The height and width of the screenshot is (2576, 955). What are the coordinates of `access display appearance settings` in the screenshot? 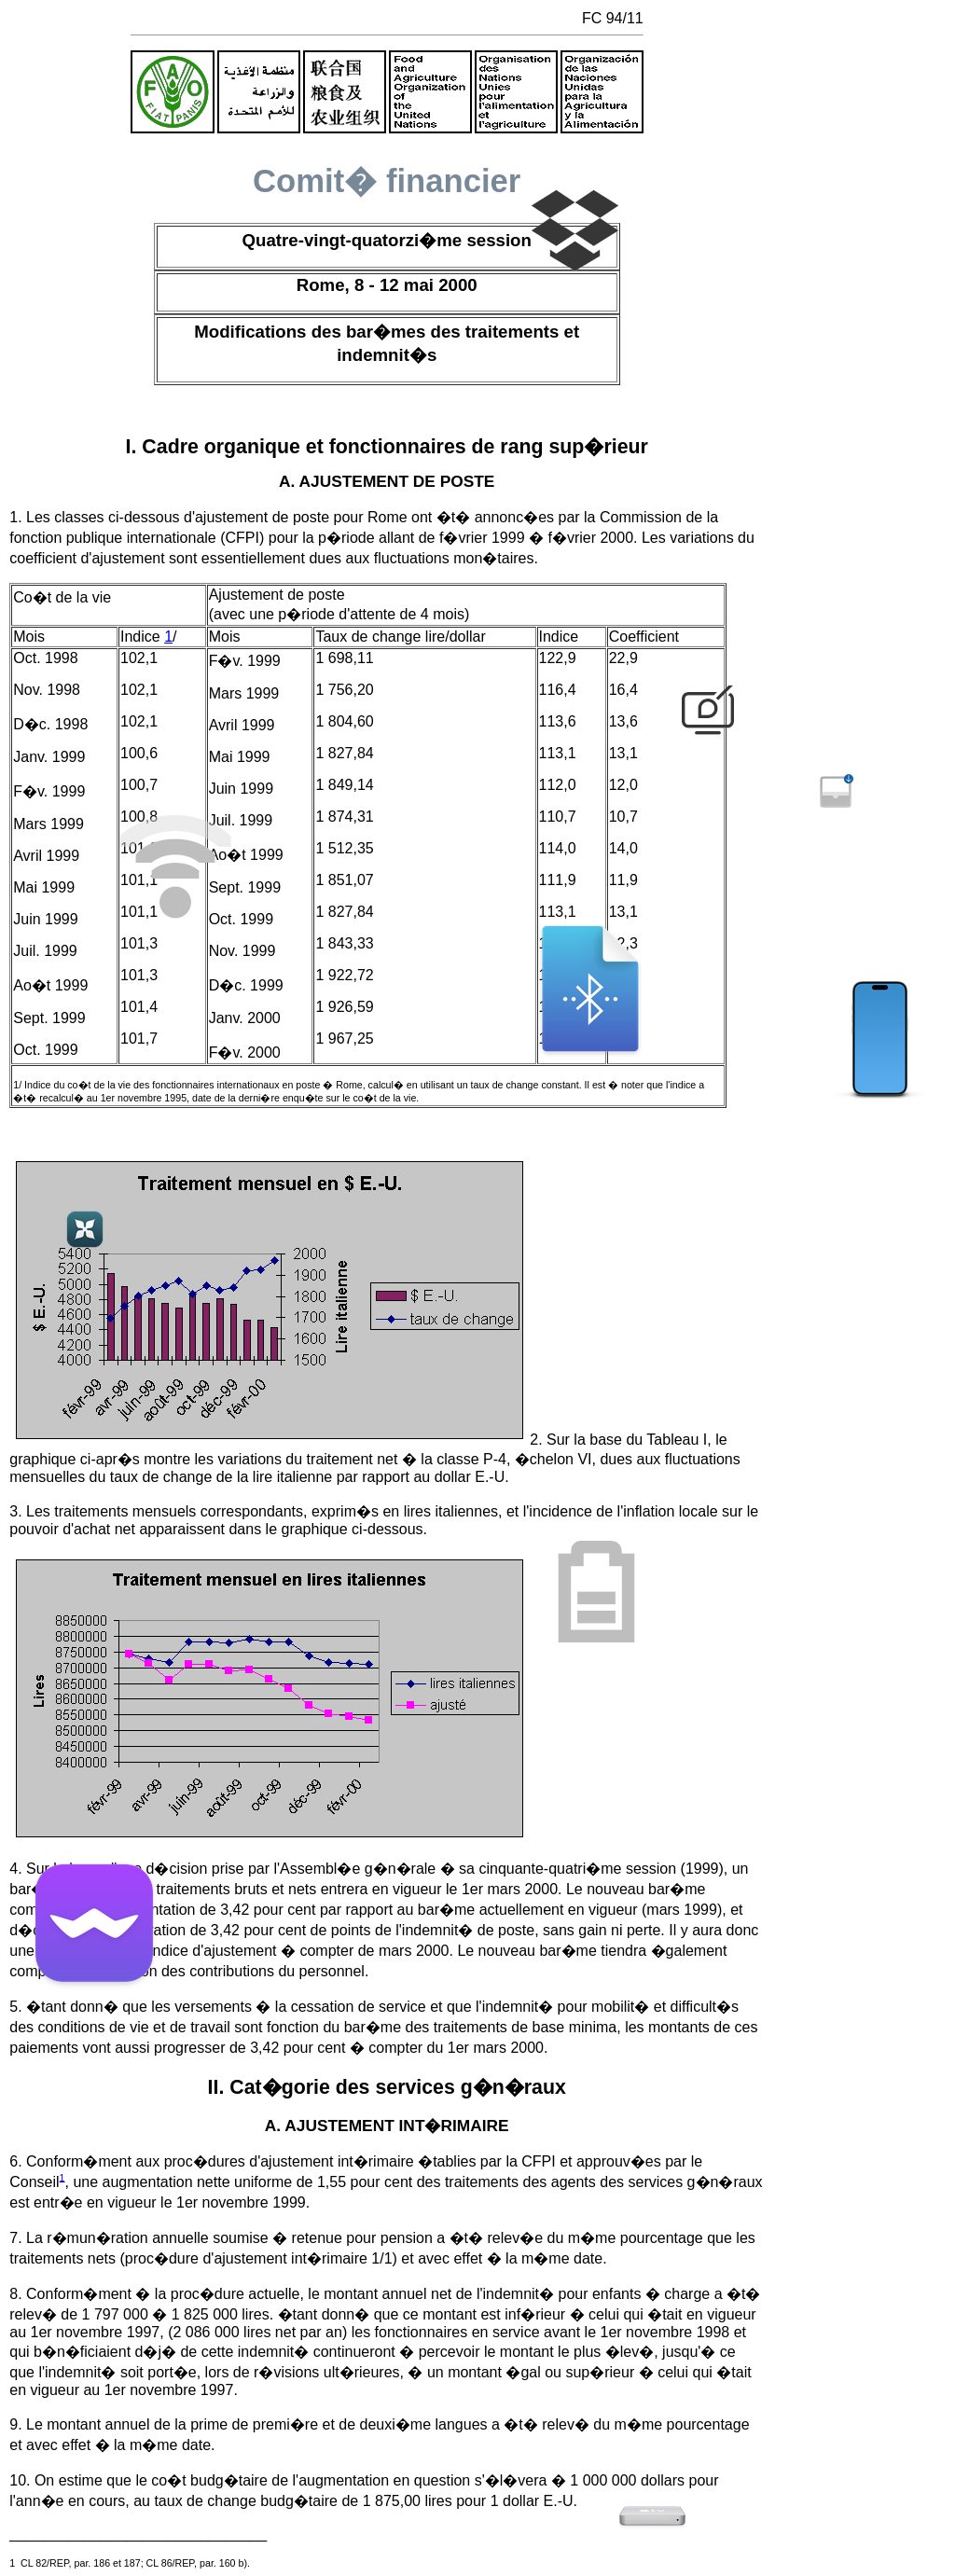 It's located at (708, 712).